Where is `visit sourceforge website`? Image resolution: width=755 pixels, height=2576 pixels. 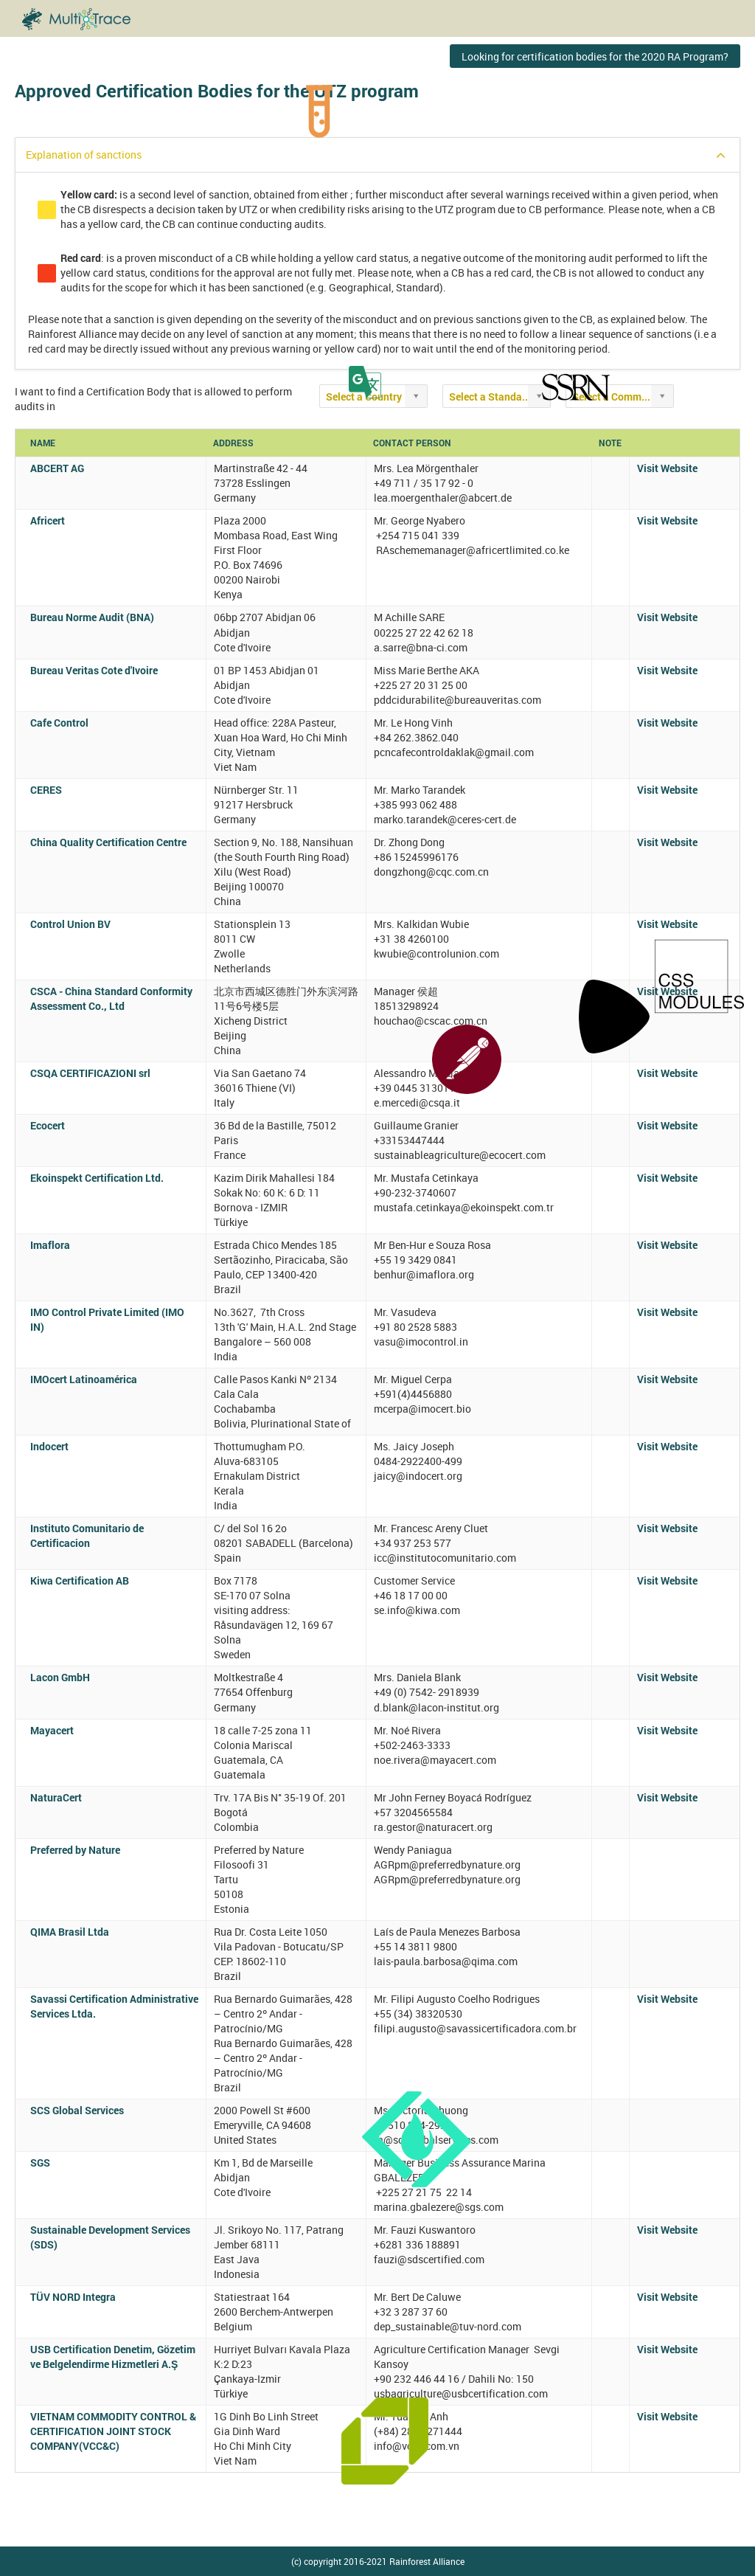 visit sourceforge website is located at coordinates (417, 2139).